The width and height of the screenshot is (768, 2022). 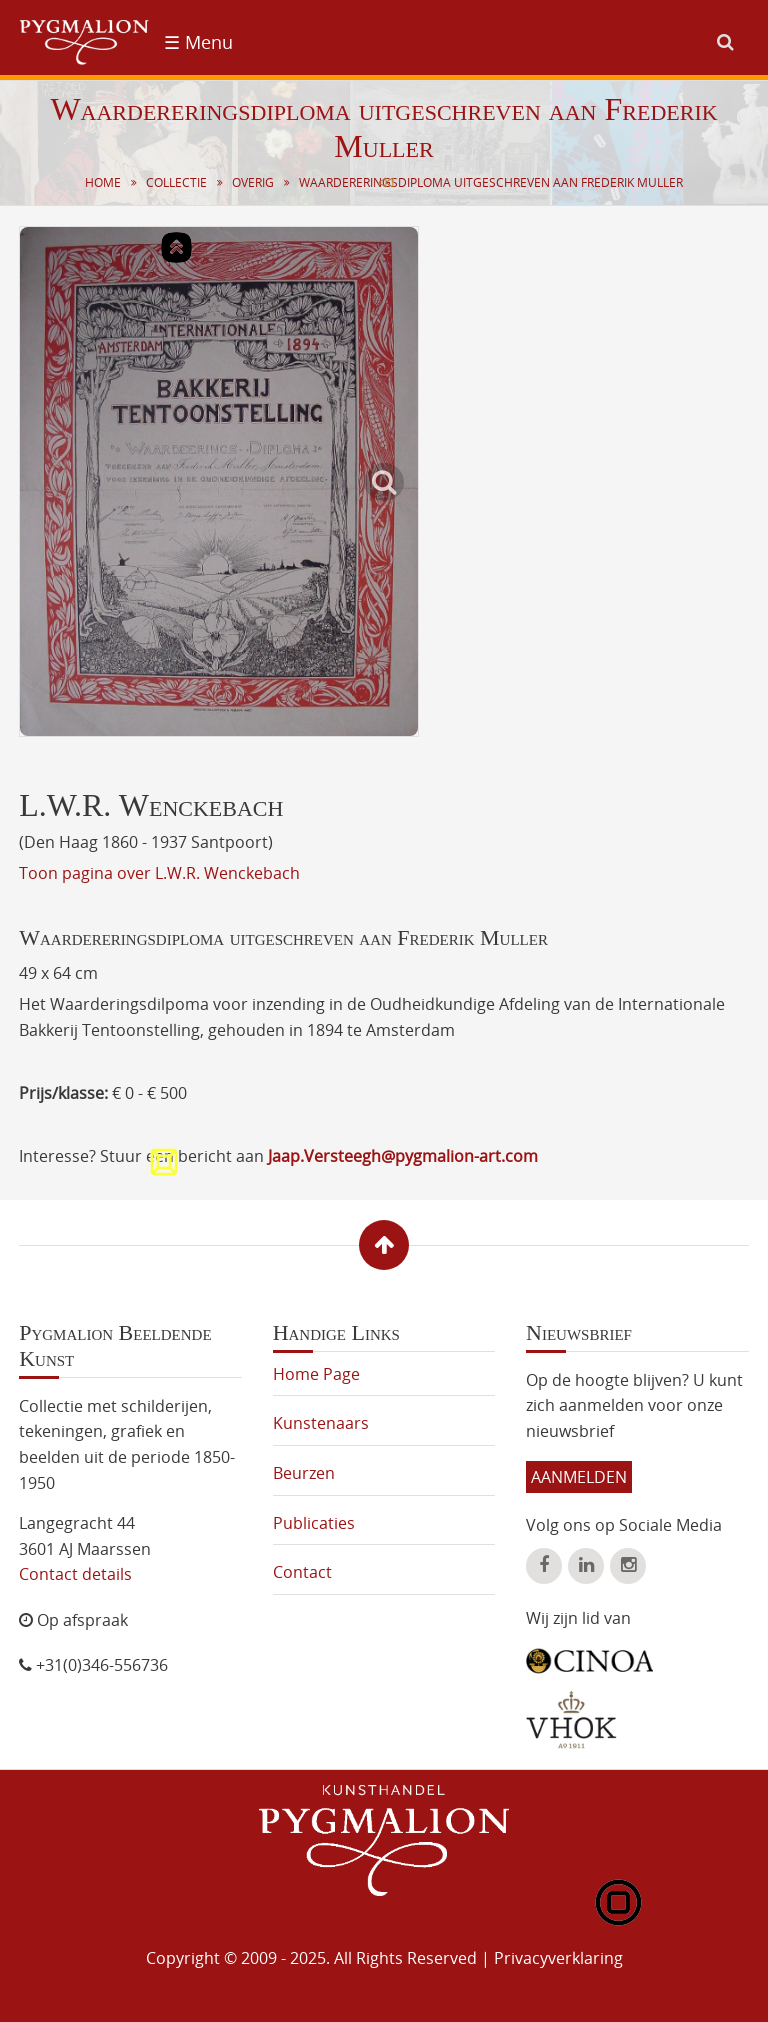 I want to click on playstation square button symbol, so click(x=618, y=1902).